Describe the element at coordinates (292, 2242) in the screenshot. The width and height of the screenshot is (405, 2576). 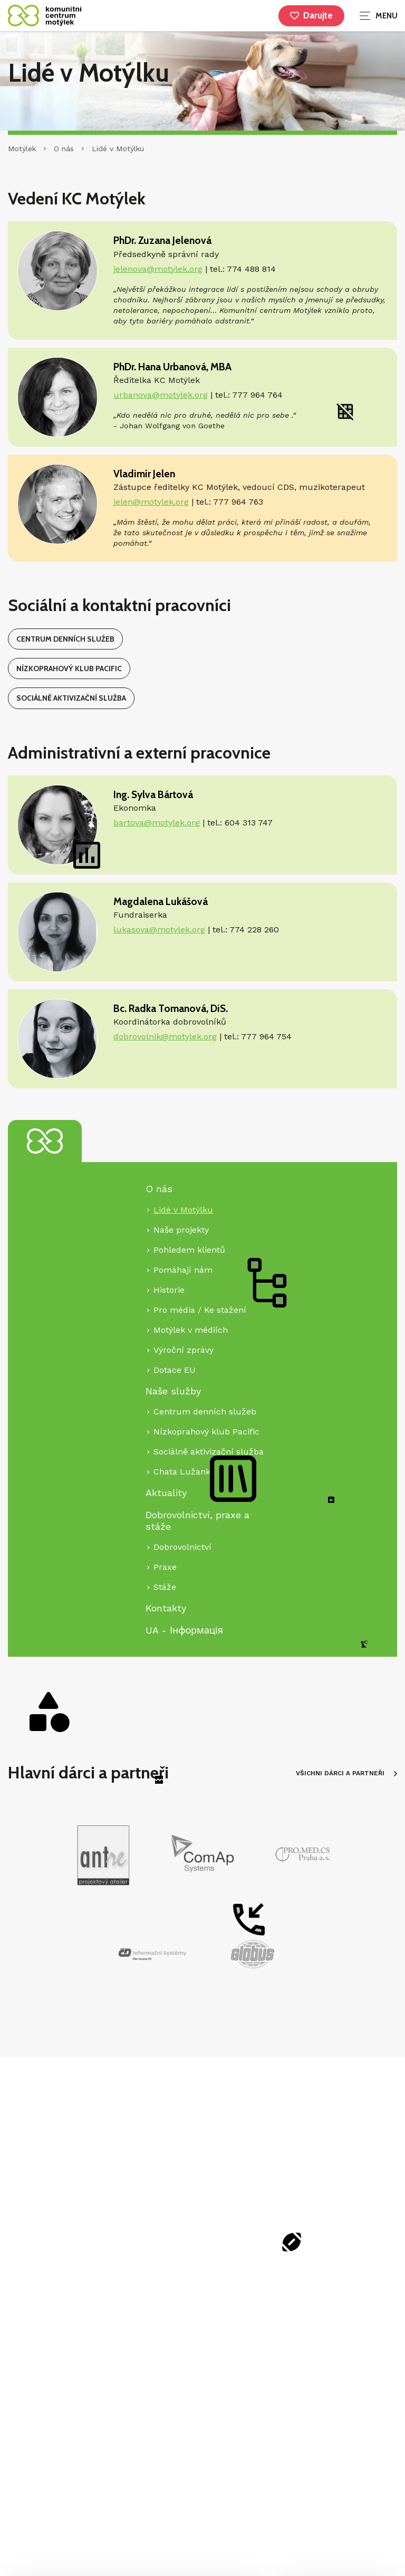
I see `access sports or football content` at that location.